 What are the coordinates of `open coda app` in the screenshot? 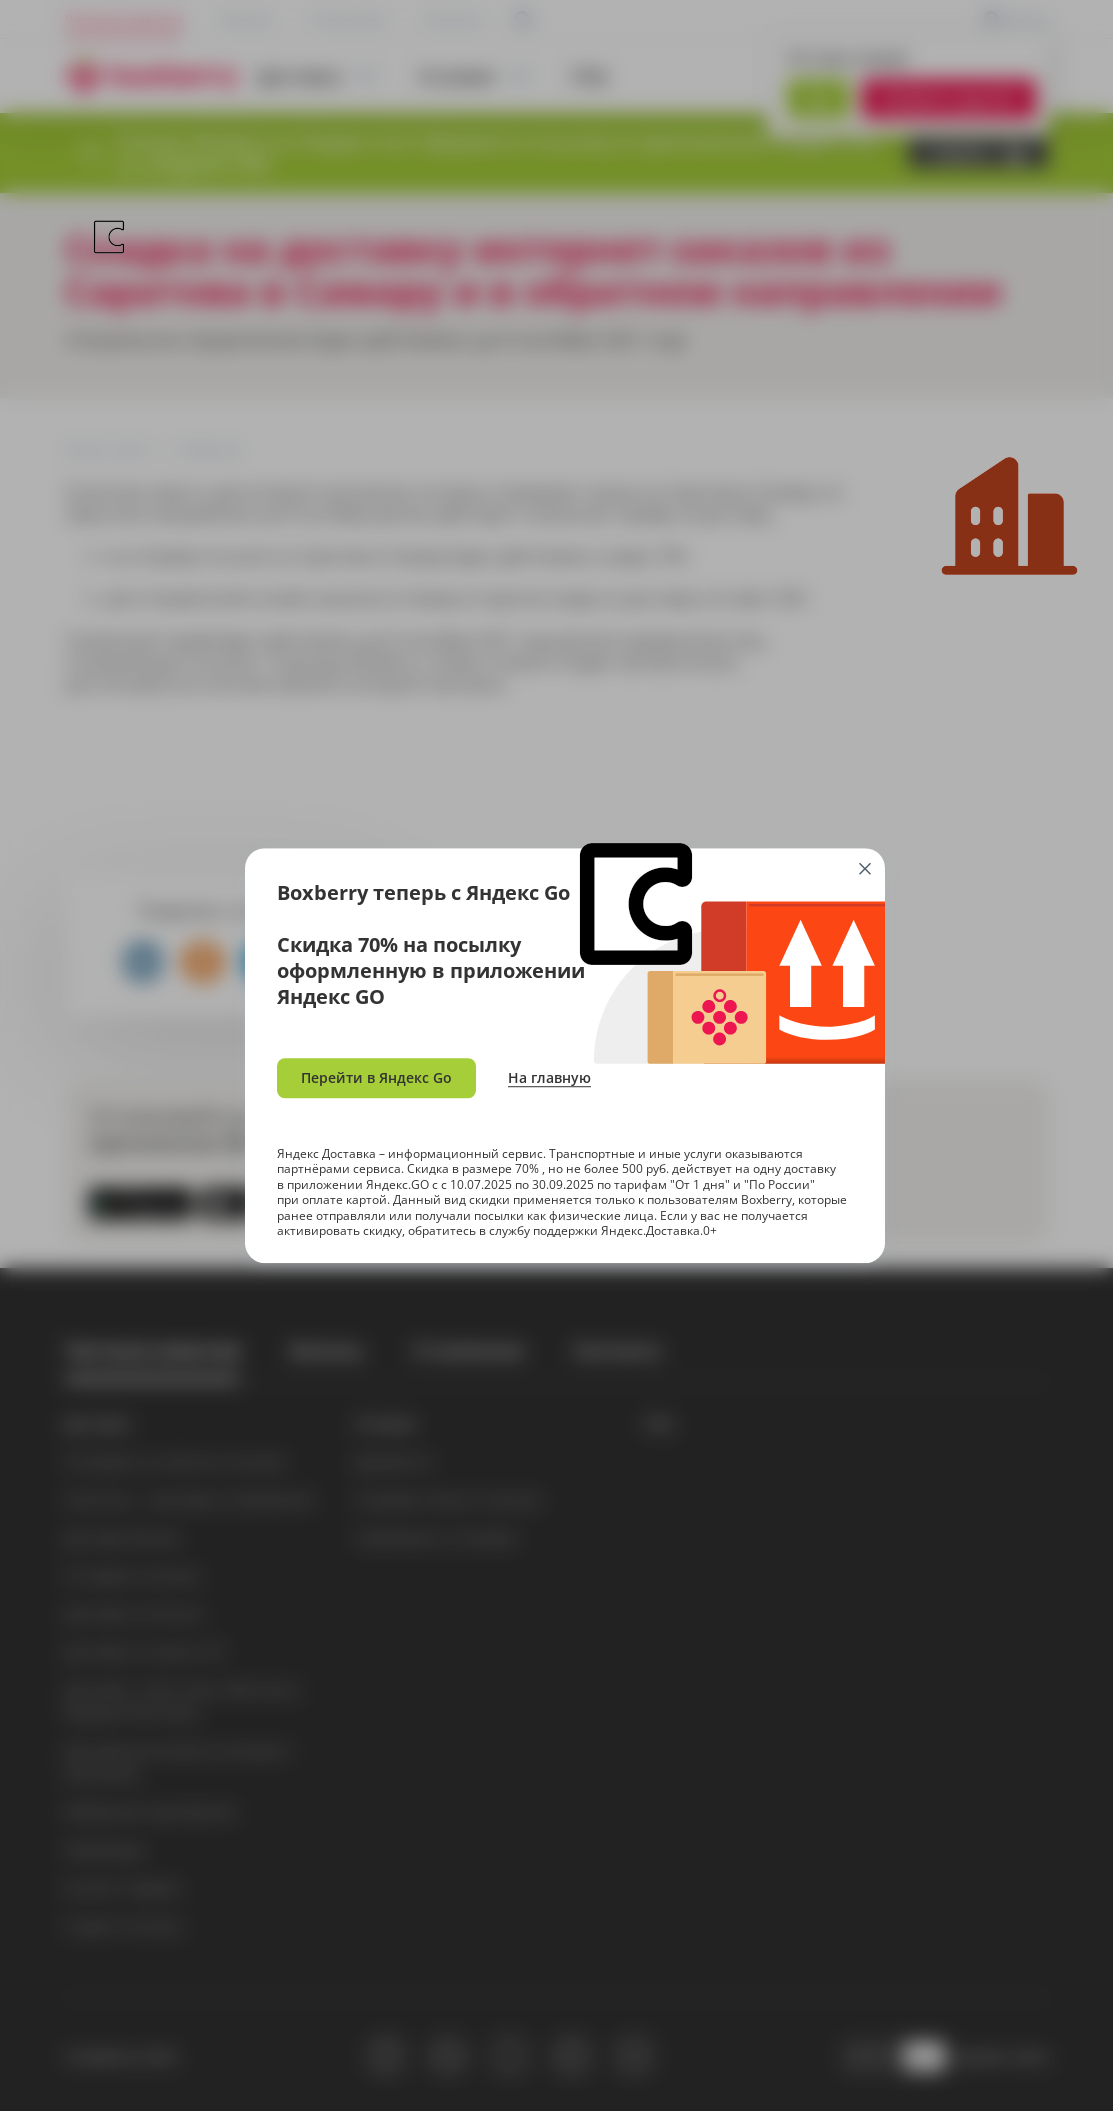 It's located at (636, 904).